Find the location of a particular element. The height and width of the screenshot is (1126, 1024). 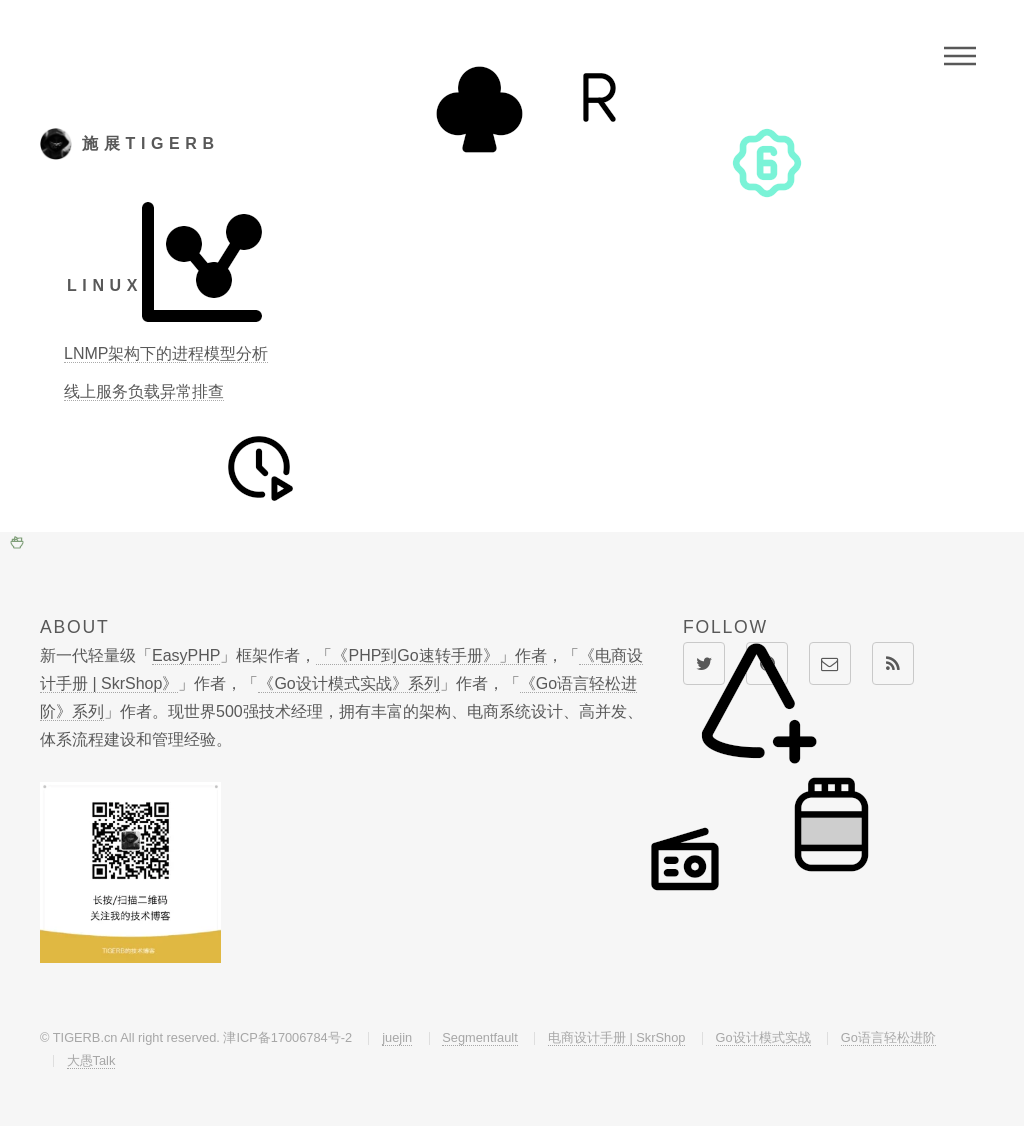

view scatter plot or data visualization is located at coordinates (202, 262).